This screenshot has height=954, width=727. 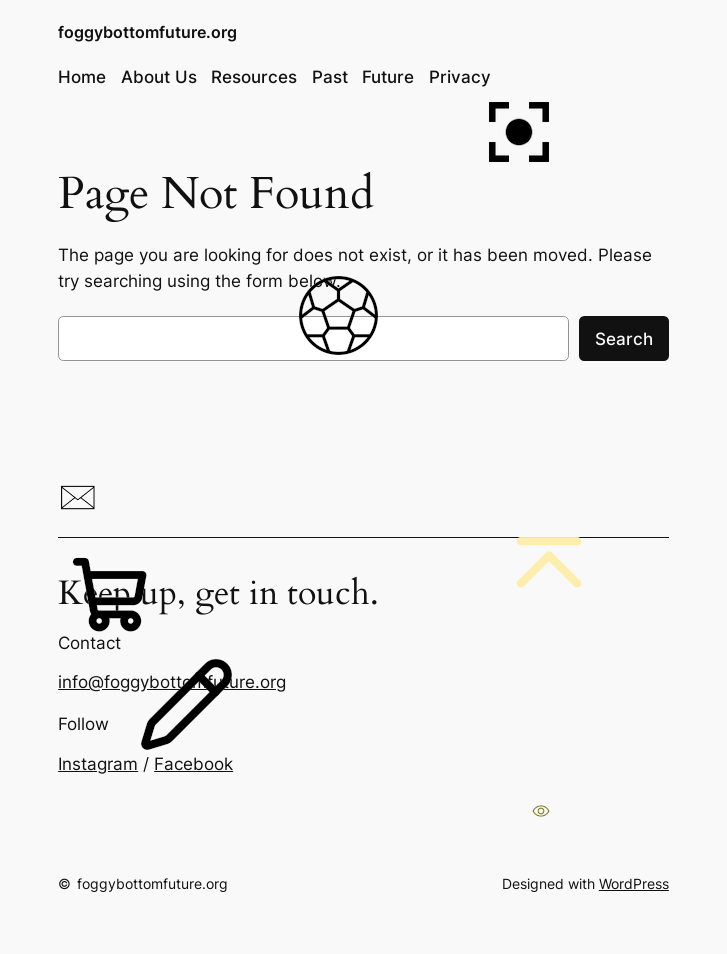 What do you see at coordinates (519, 132) in the screenshot?
I see `center focus on the current subject` at bounding box center [519, 132].